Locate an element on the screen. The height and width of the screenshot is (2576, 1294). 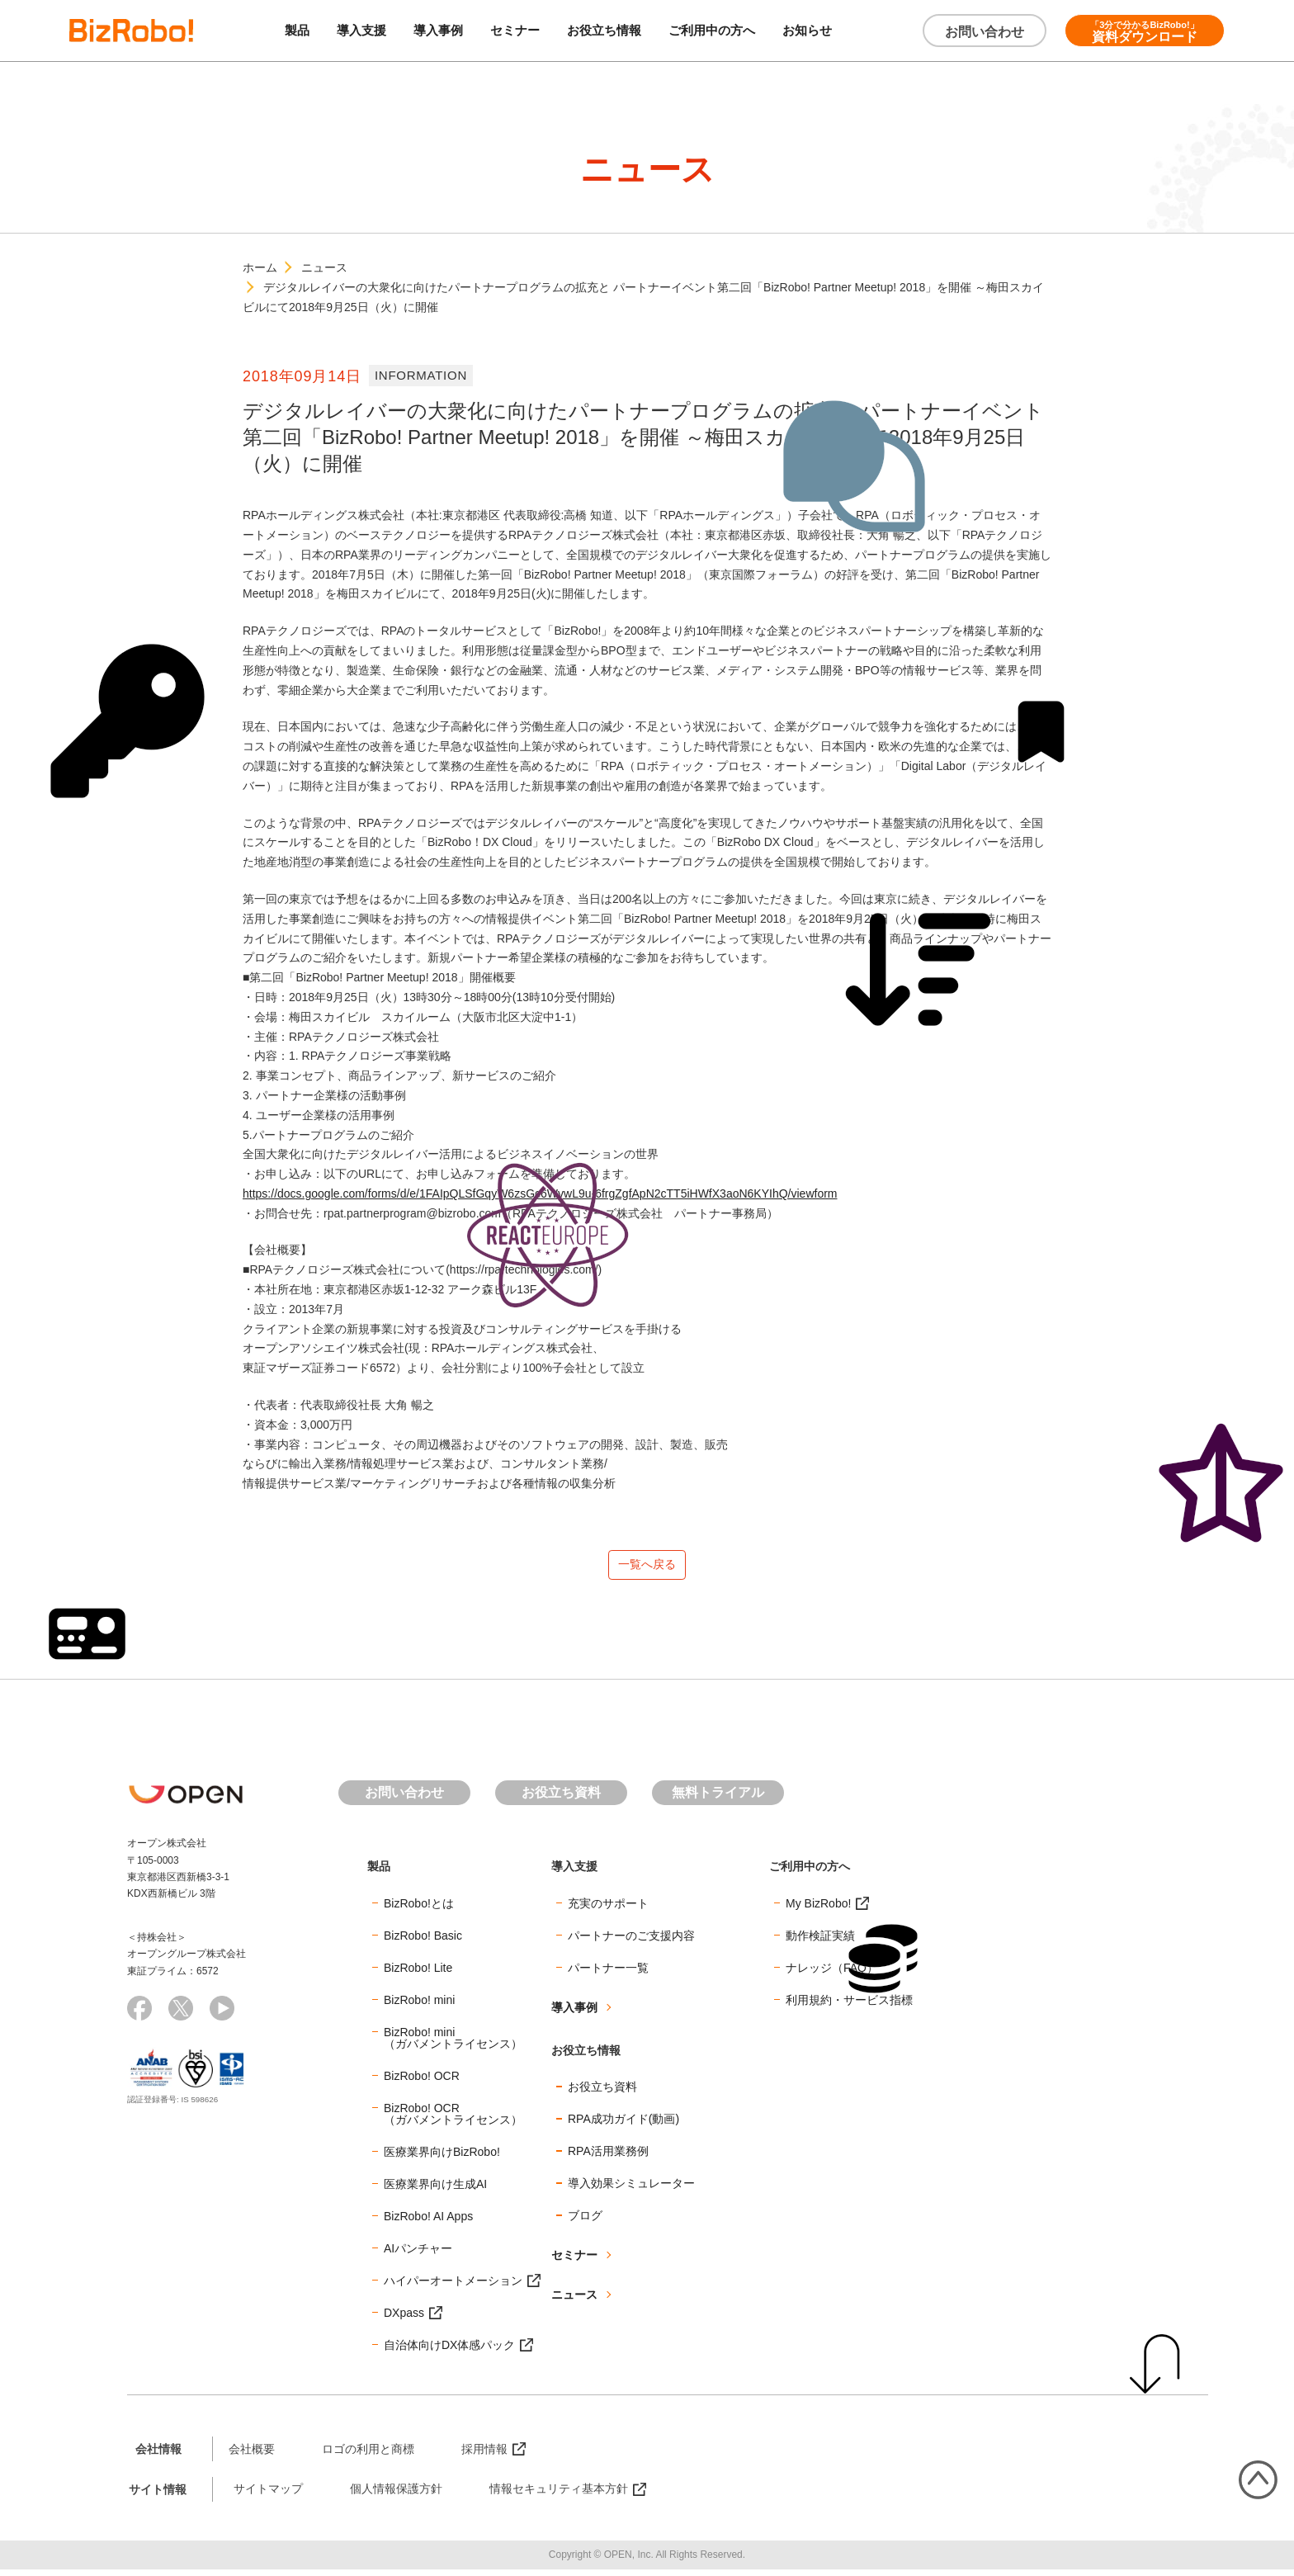
access security or password settings is located at coordinates (127, 721).